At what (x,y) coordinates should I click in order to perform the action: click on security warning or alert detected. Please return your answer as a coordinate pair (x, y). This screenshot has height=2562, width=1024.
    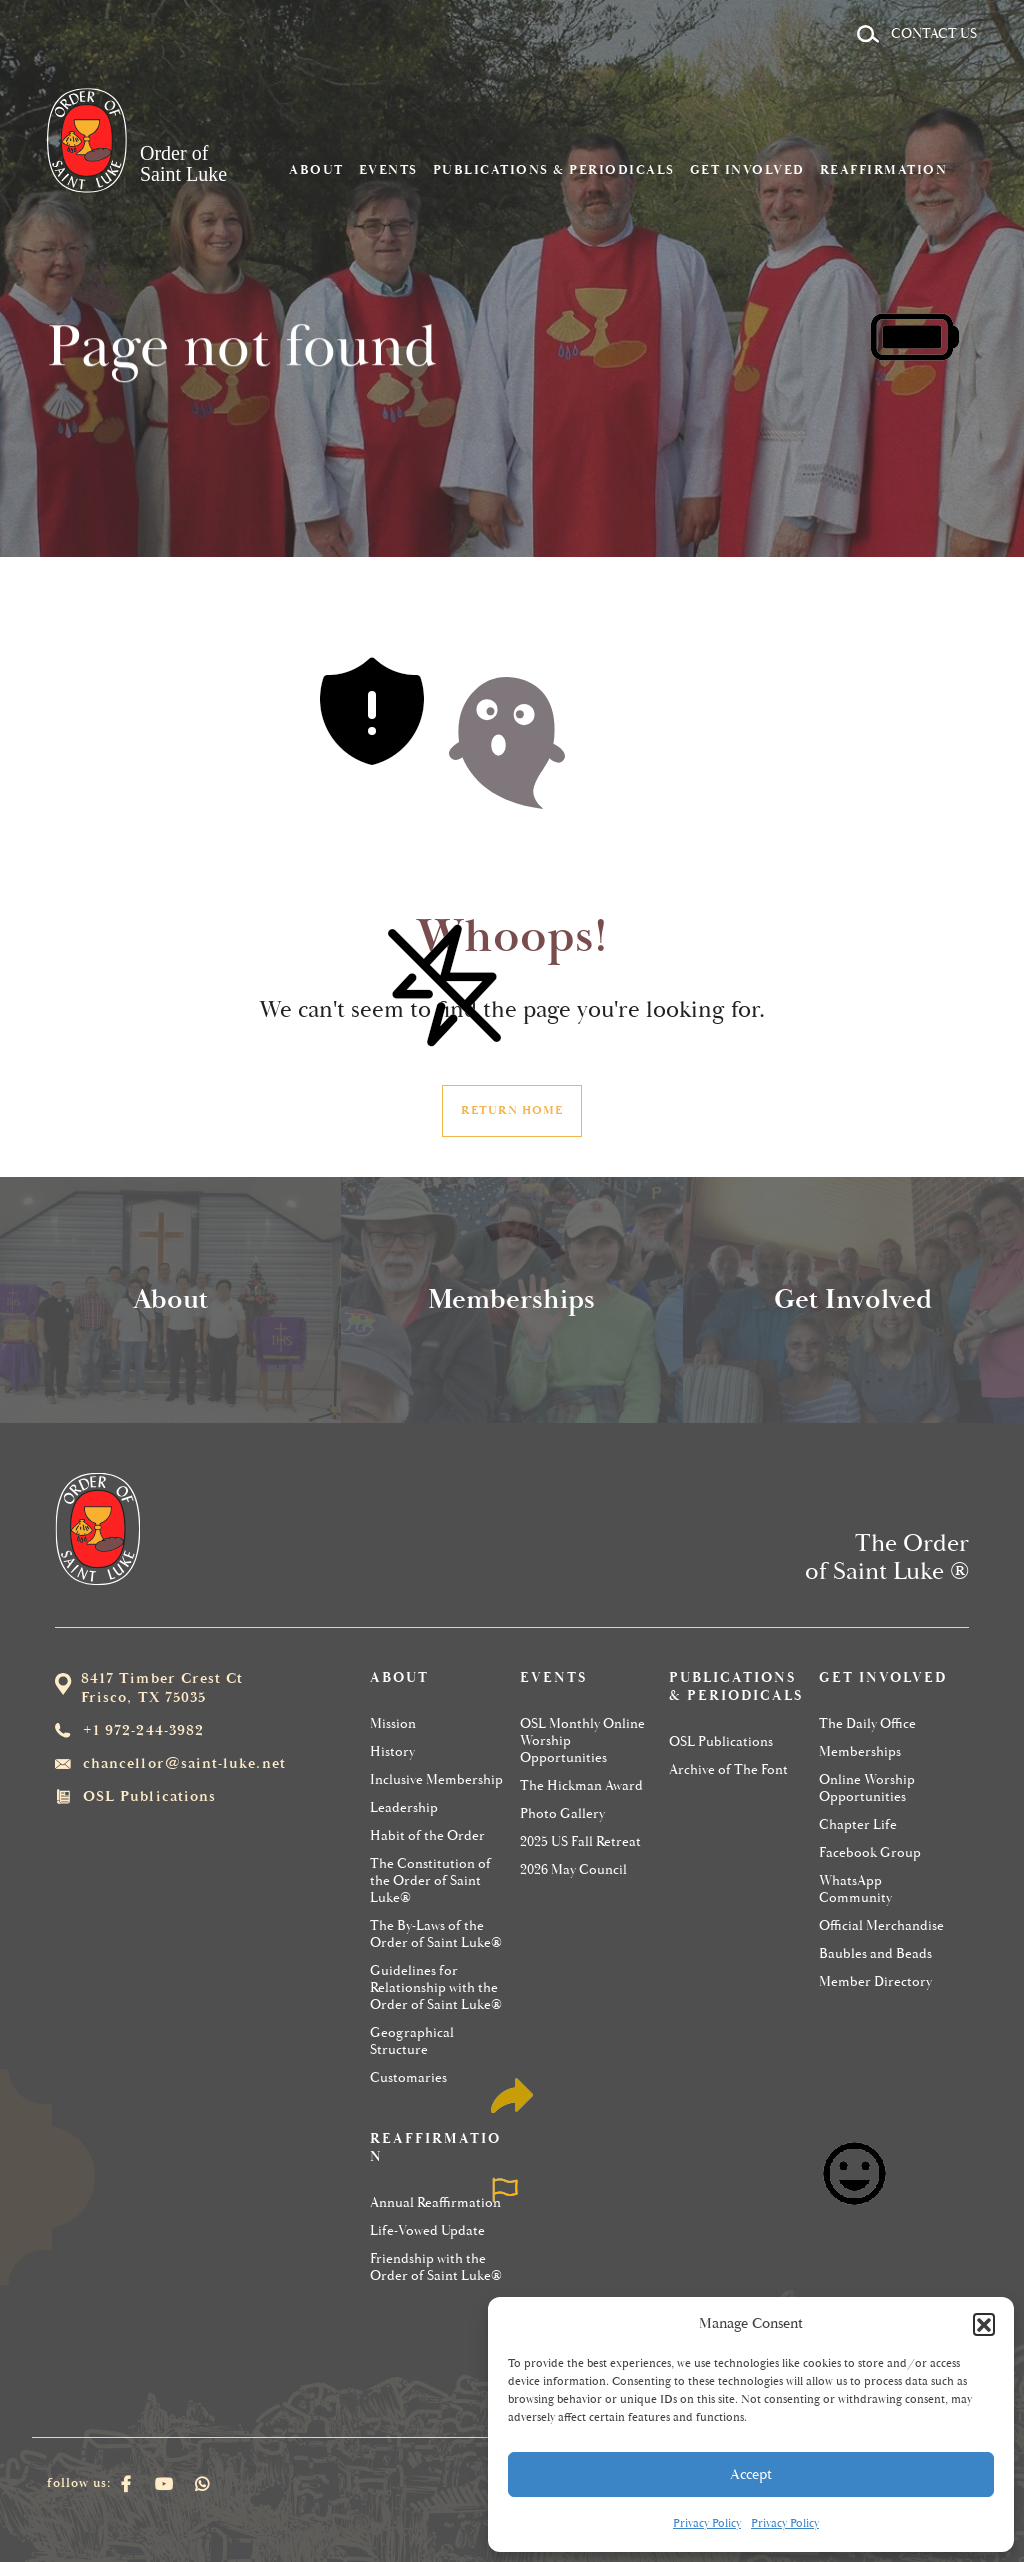
    Looking at the image, I should click on (372, 711).